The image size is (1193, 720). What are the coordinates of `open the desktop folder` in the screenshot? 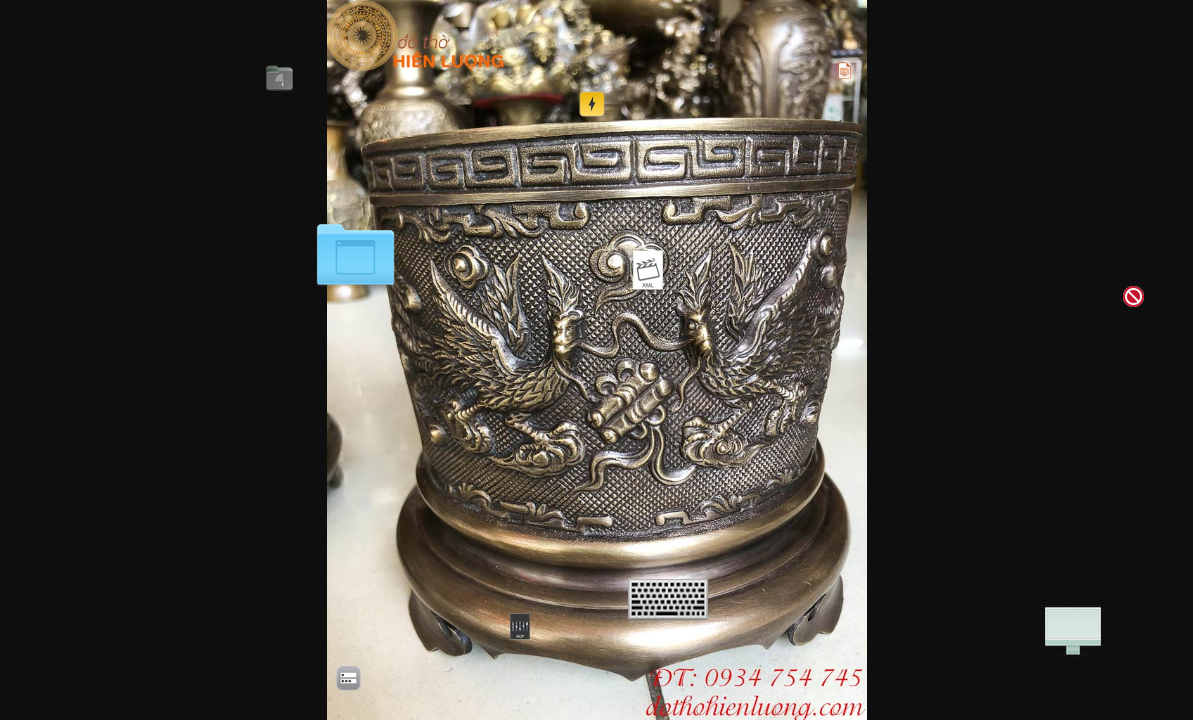 It's located at (355, 254).